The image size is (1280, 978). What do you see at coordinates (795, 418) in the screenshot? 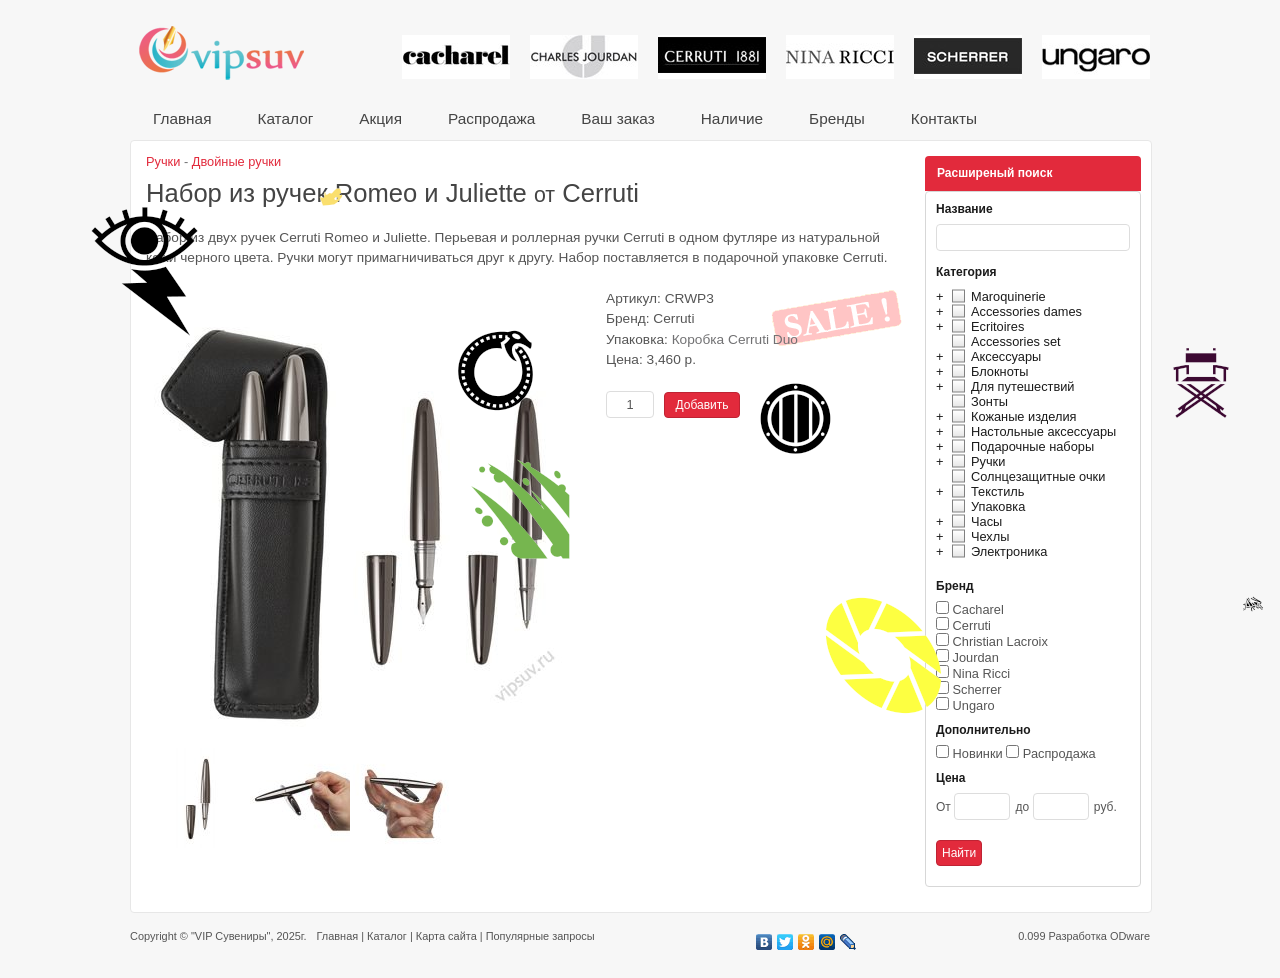
I see `access defense or protection settings` at bounding box center [795, 418].